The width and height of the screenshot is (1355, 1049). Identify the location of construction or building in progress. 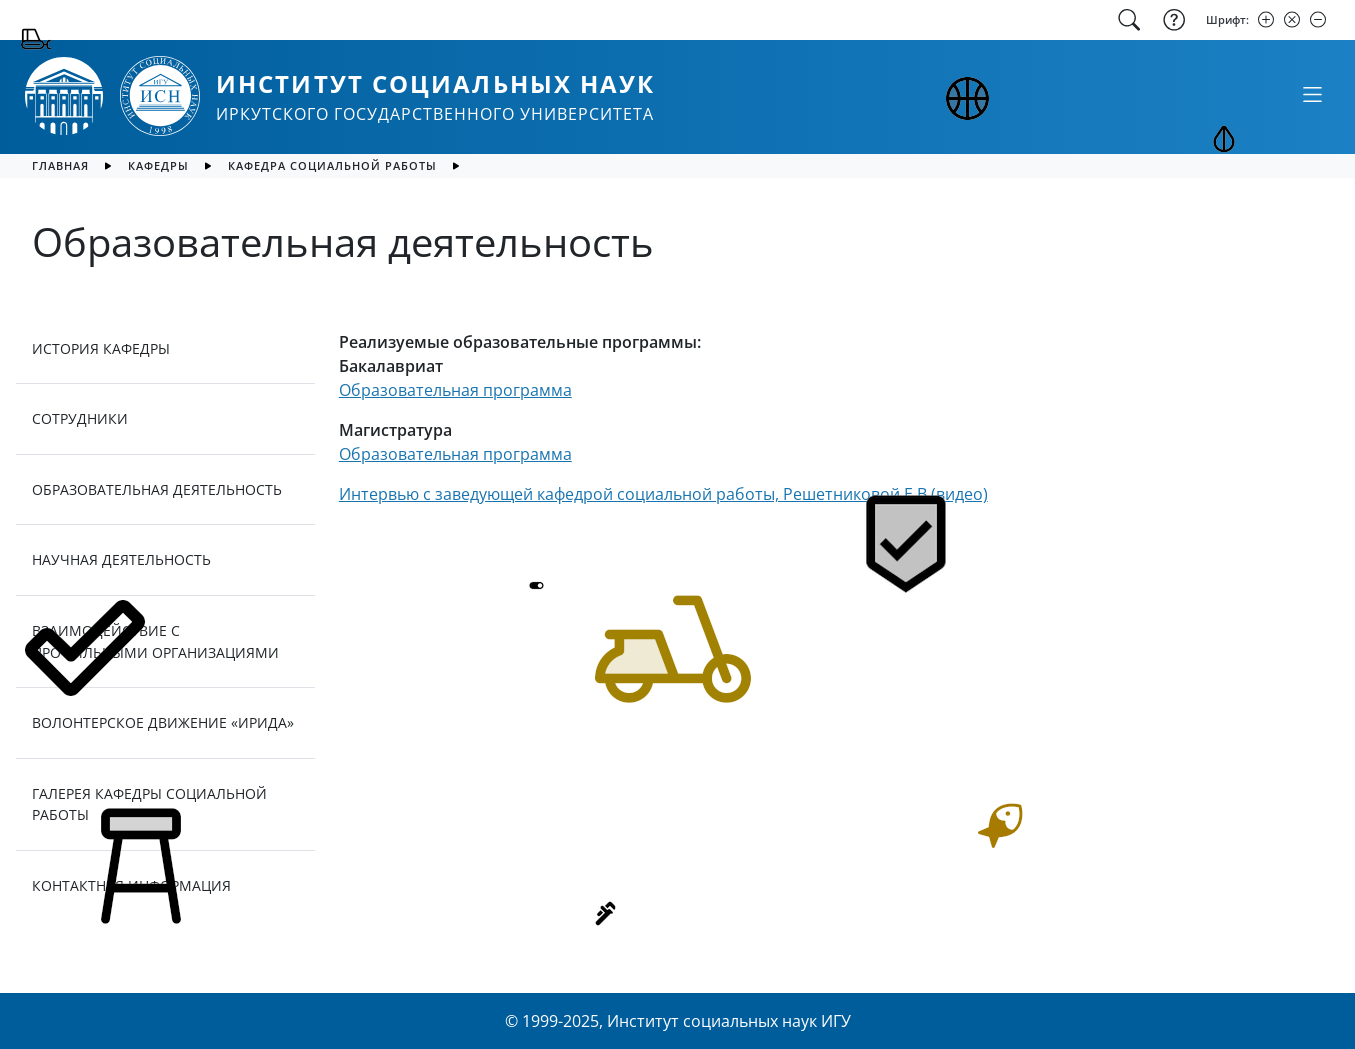
(36, 39).